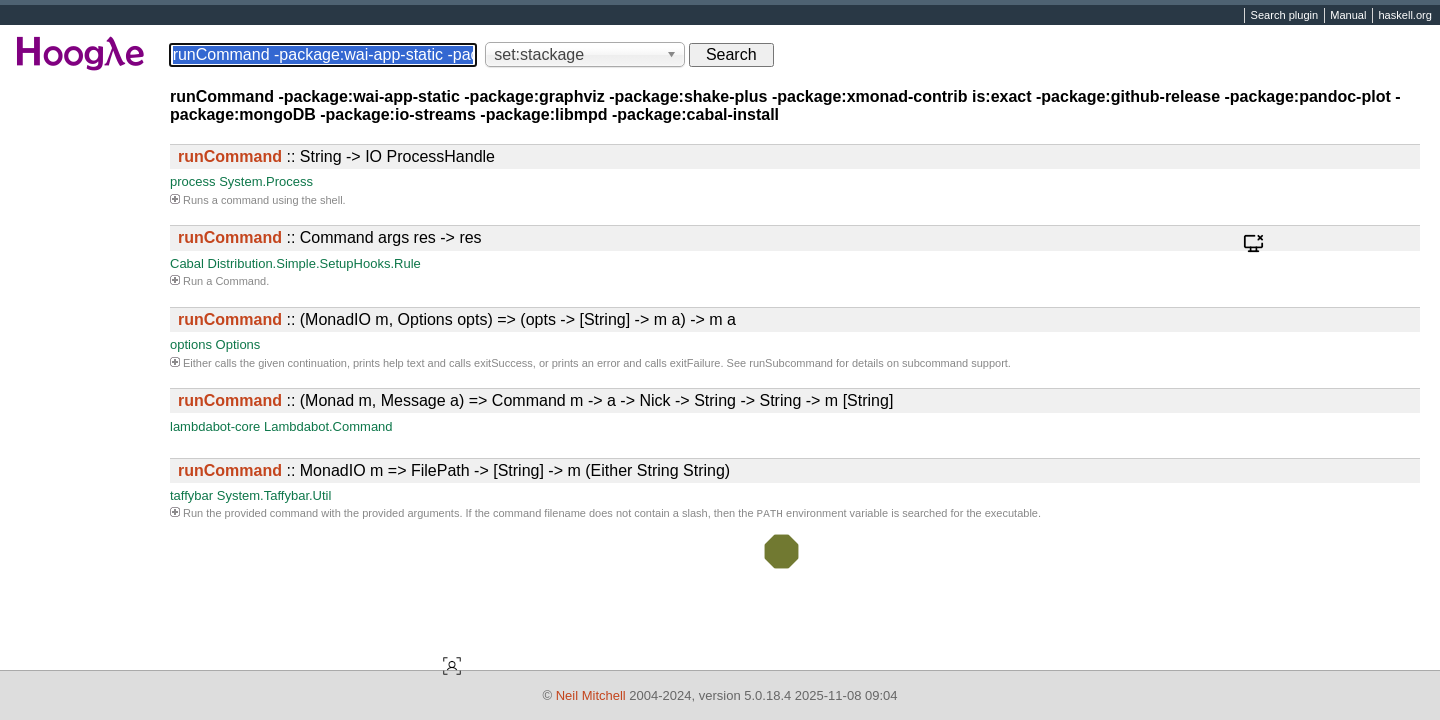  I want to click on stop sharing your screen, so click(1253, 243).